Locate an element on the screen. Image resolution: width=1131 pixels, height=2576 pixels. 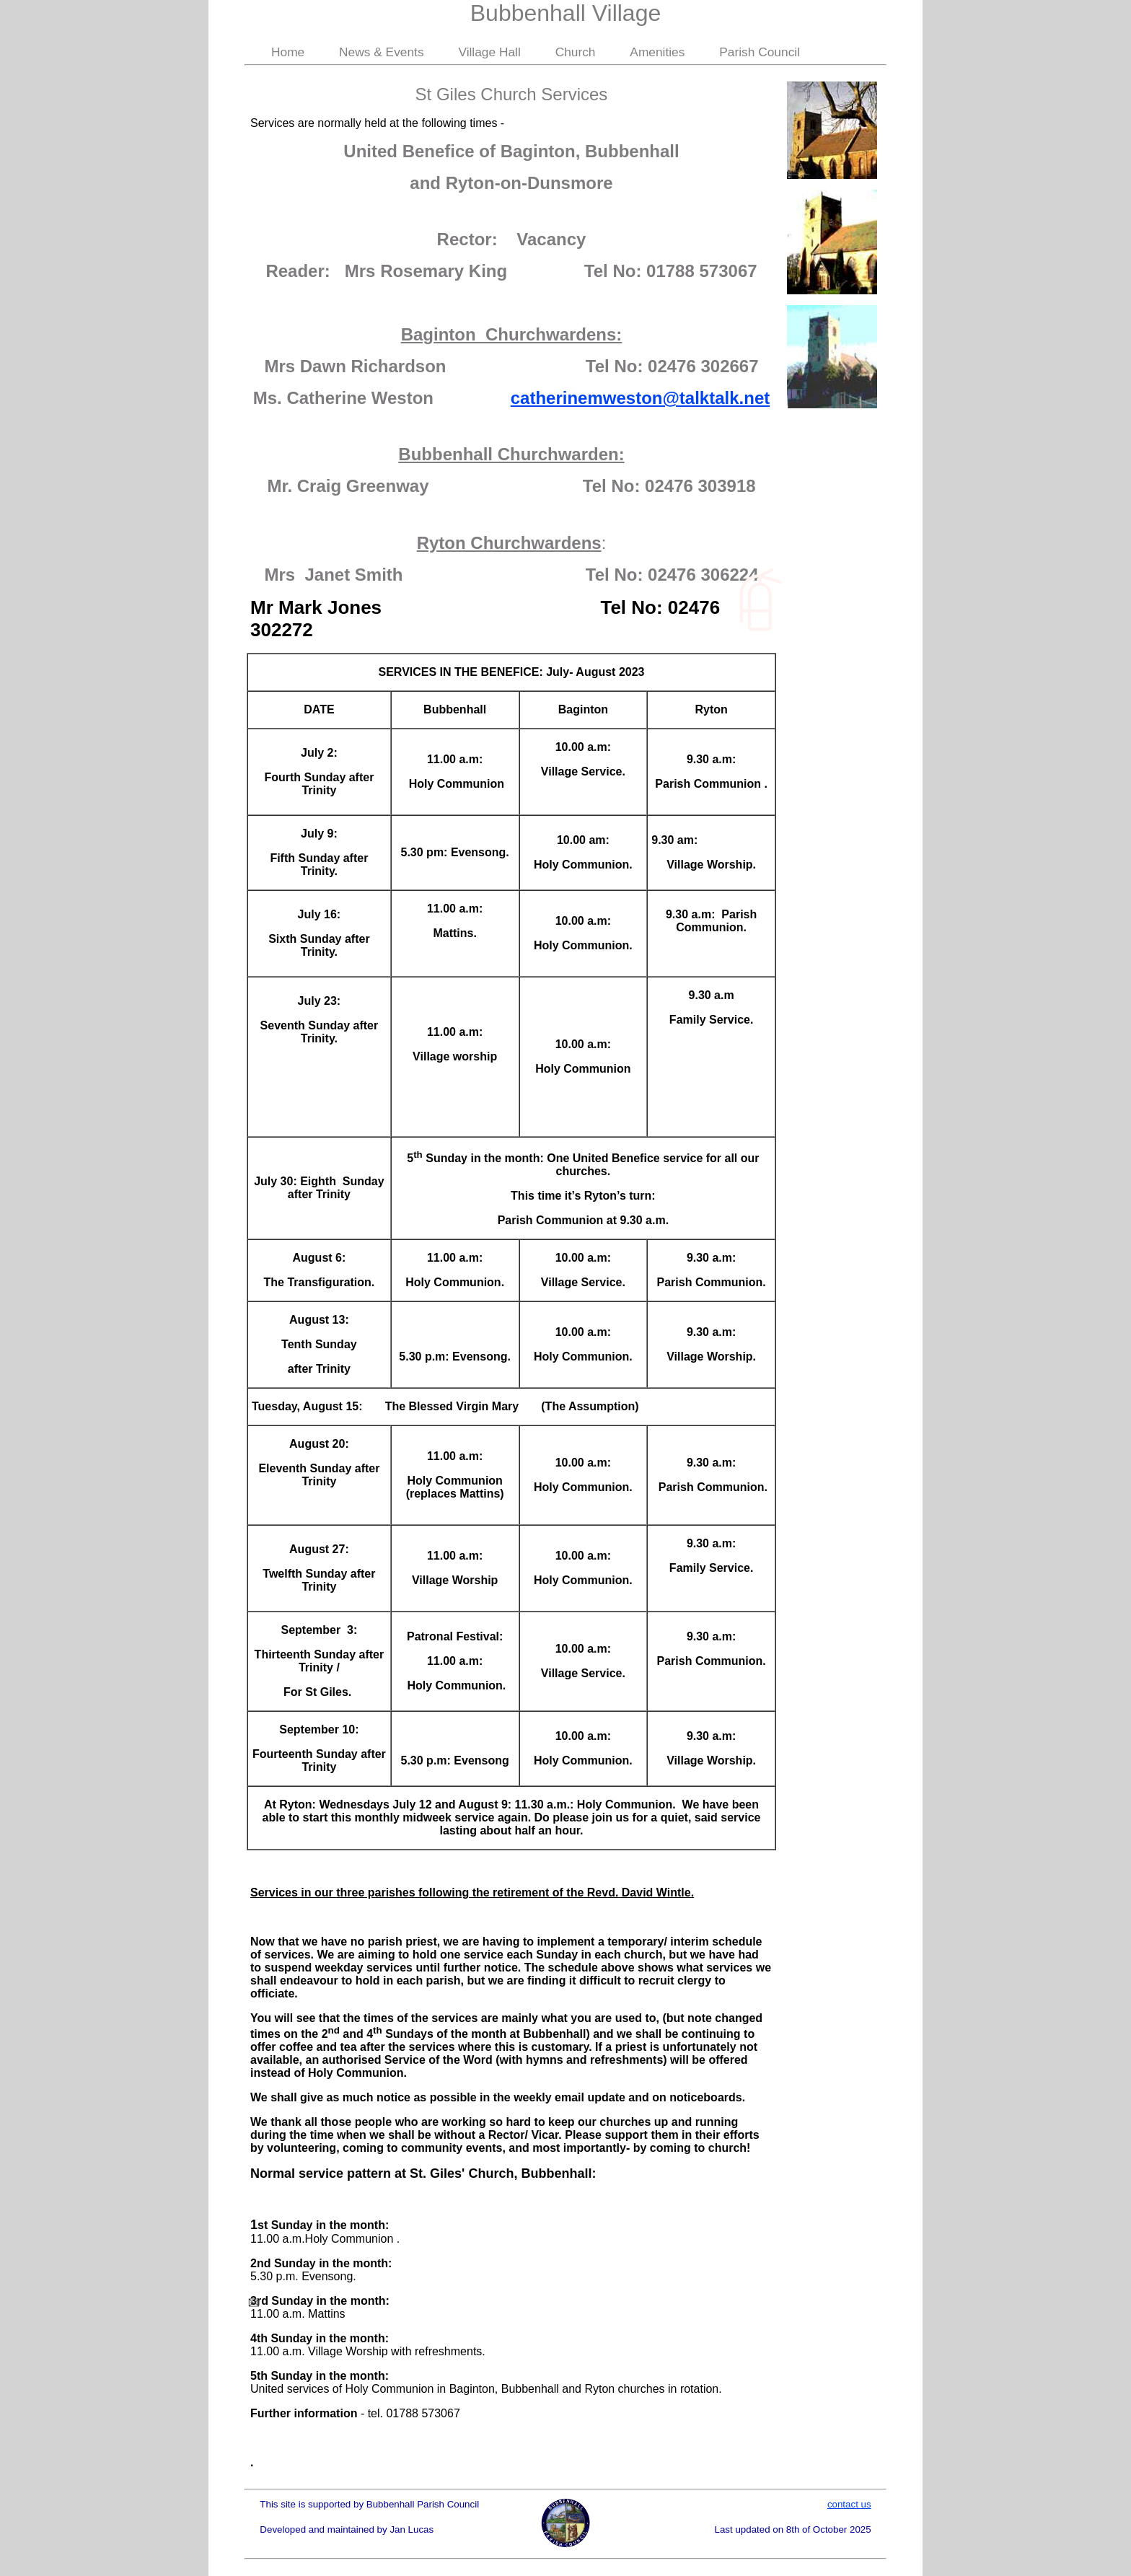
access fire safety information is located at coordinates (757, 600).